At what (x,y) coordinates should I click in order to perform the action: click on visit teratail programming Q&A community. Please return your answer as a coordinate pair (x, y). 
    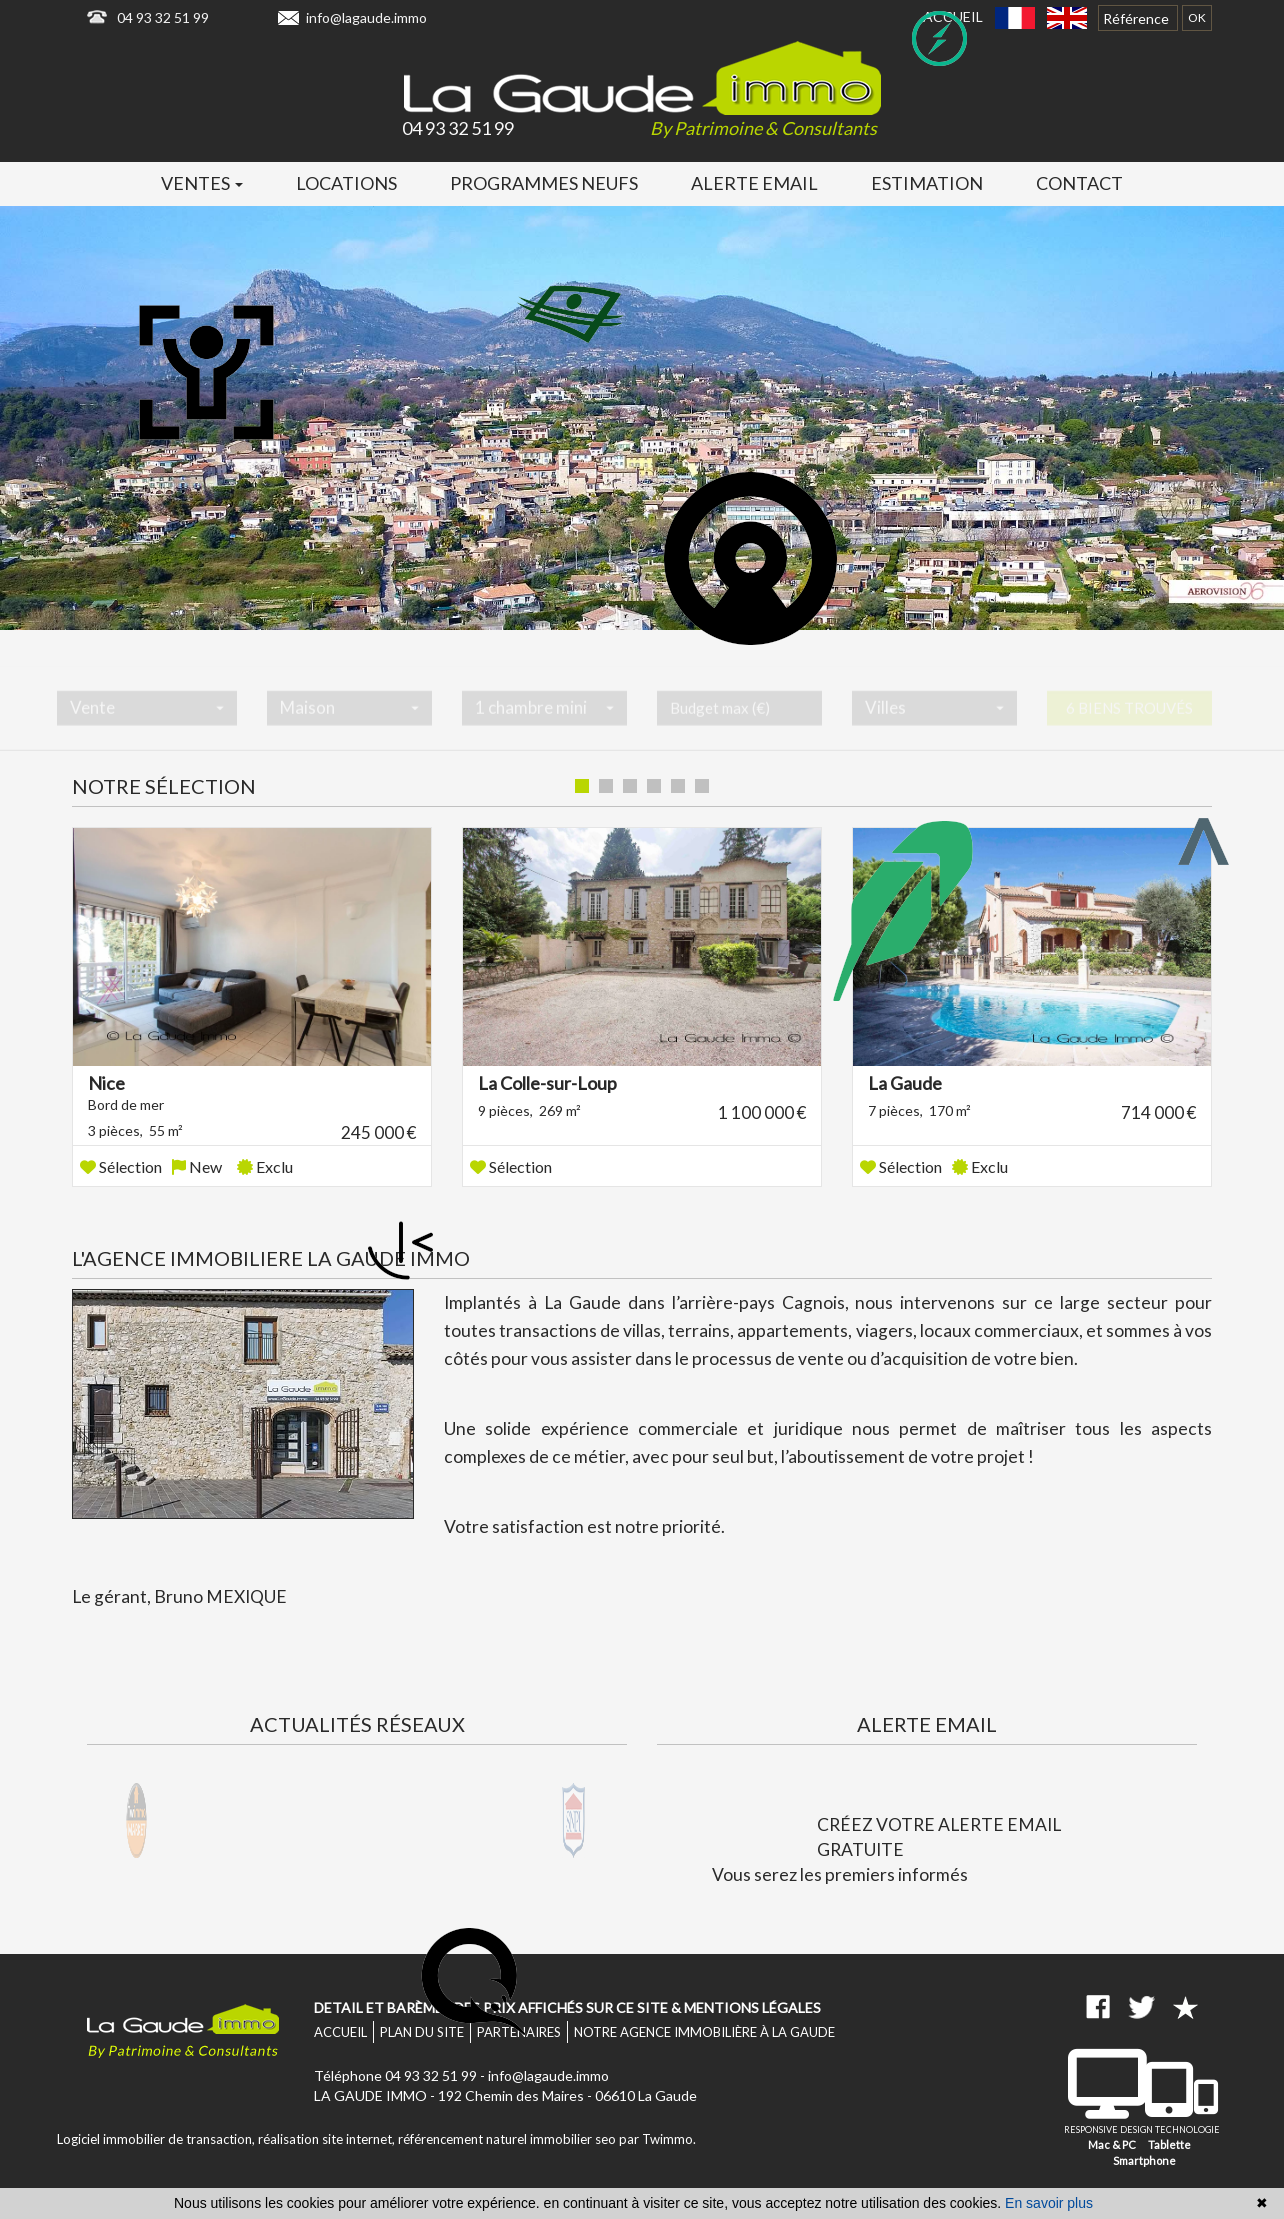
    Looking at the image, I should click on (1203, 841).